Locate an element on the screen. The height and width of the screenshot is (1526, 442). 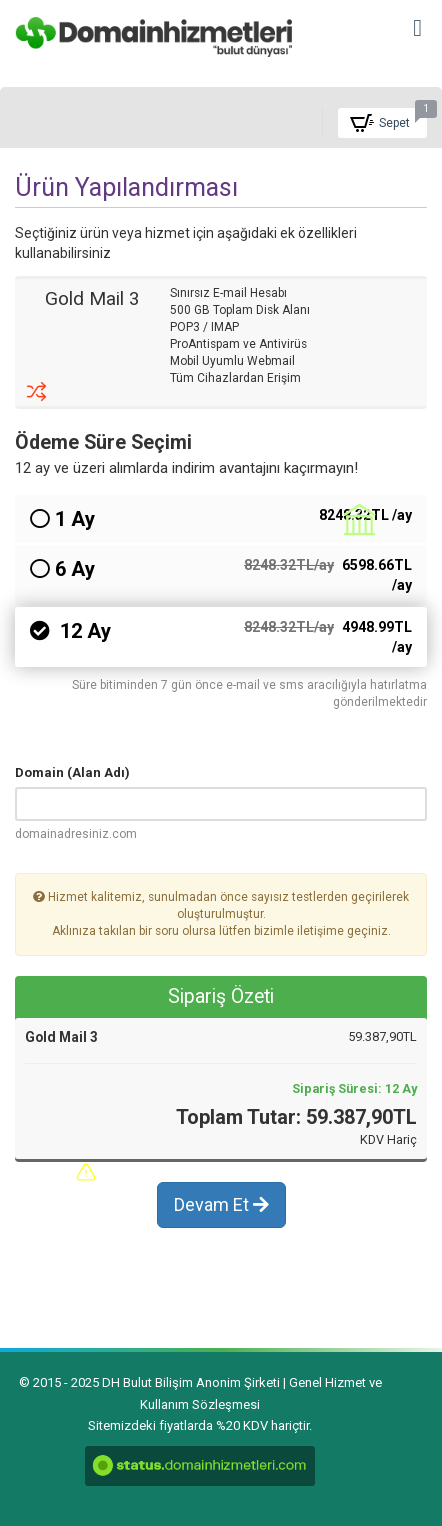
indicates a warning or caution alert is located at coordinates (86, 1173).